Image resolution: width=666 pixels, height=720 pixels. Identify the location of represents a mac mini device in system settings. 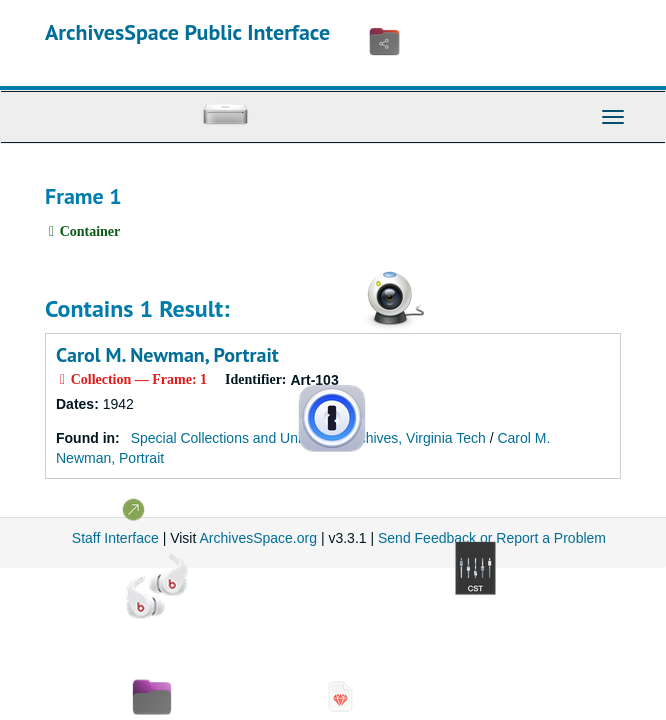
(225, 110).